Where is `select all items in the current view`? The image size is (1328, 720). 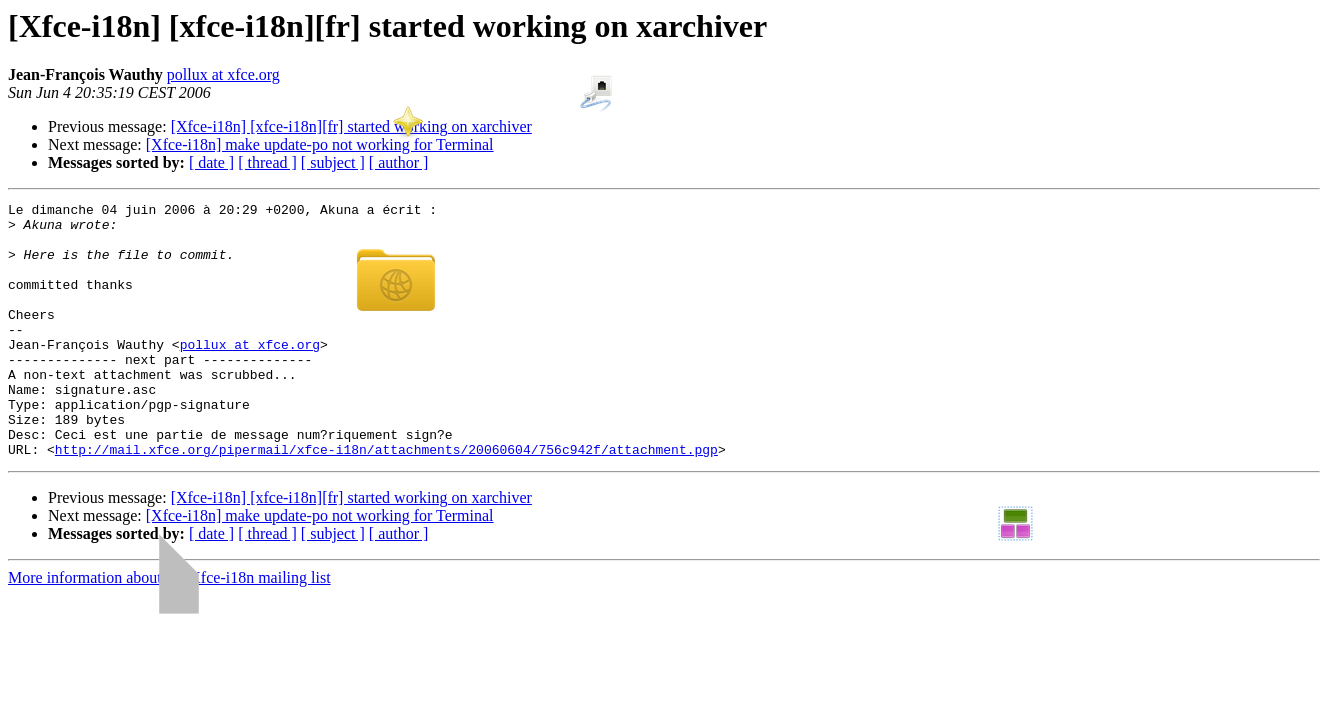
select all items in the current view is located at coordinates (1015, 523).